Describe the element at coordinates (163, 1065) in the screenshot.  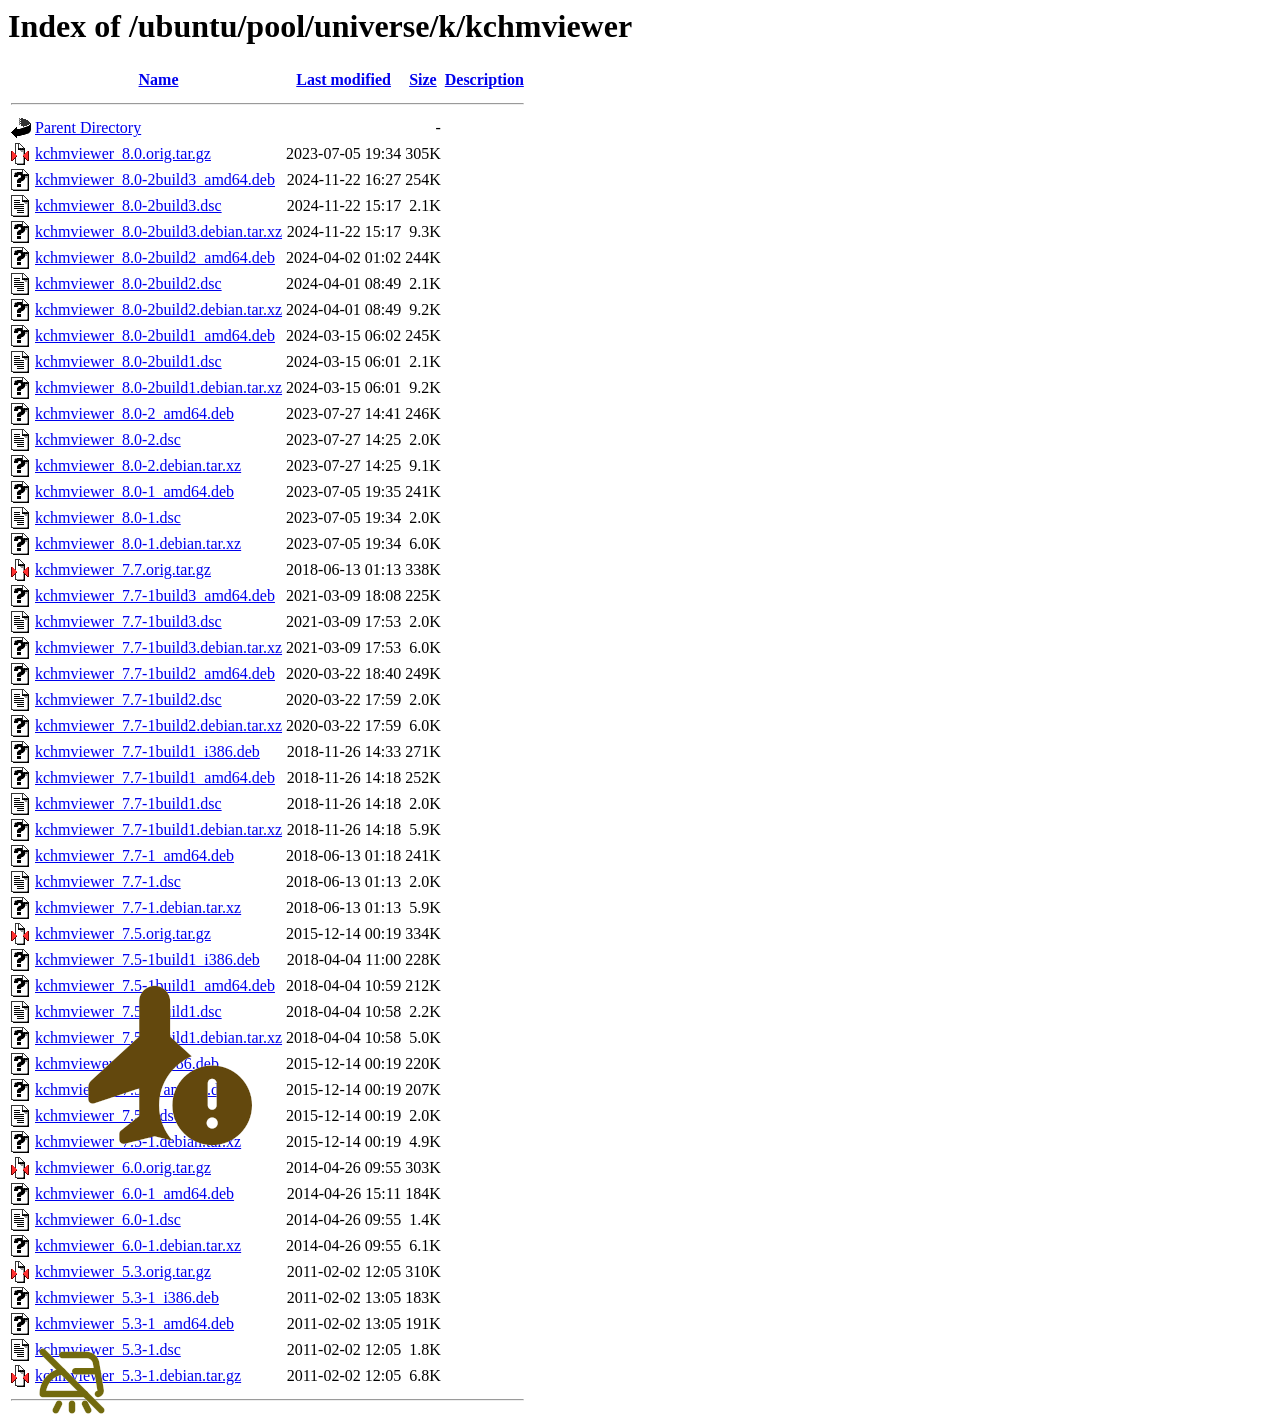
I see `flight alert or travel warning notification` at that location.